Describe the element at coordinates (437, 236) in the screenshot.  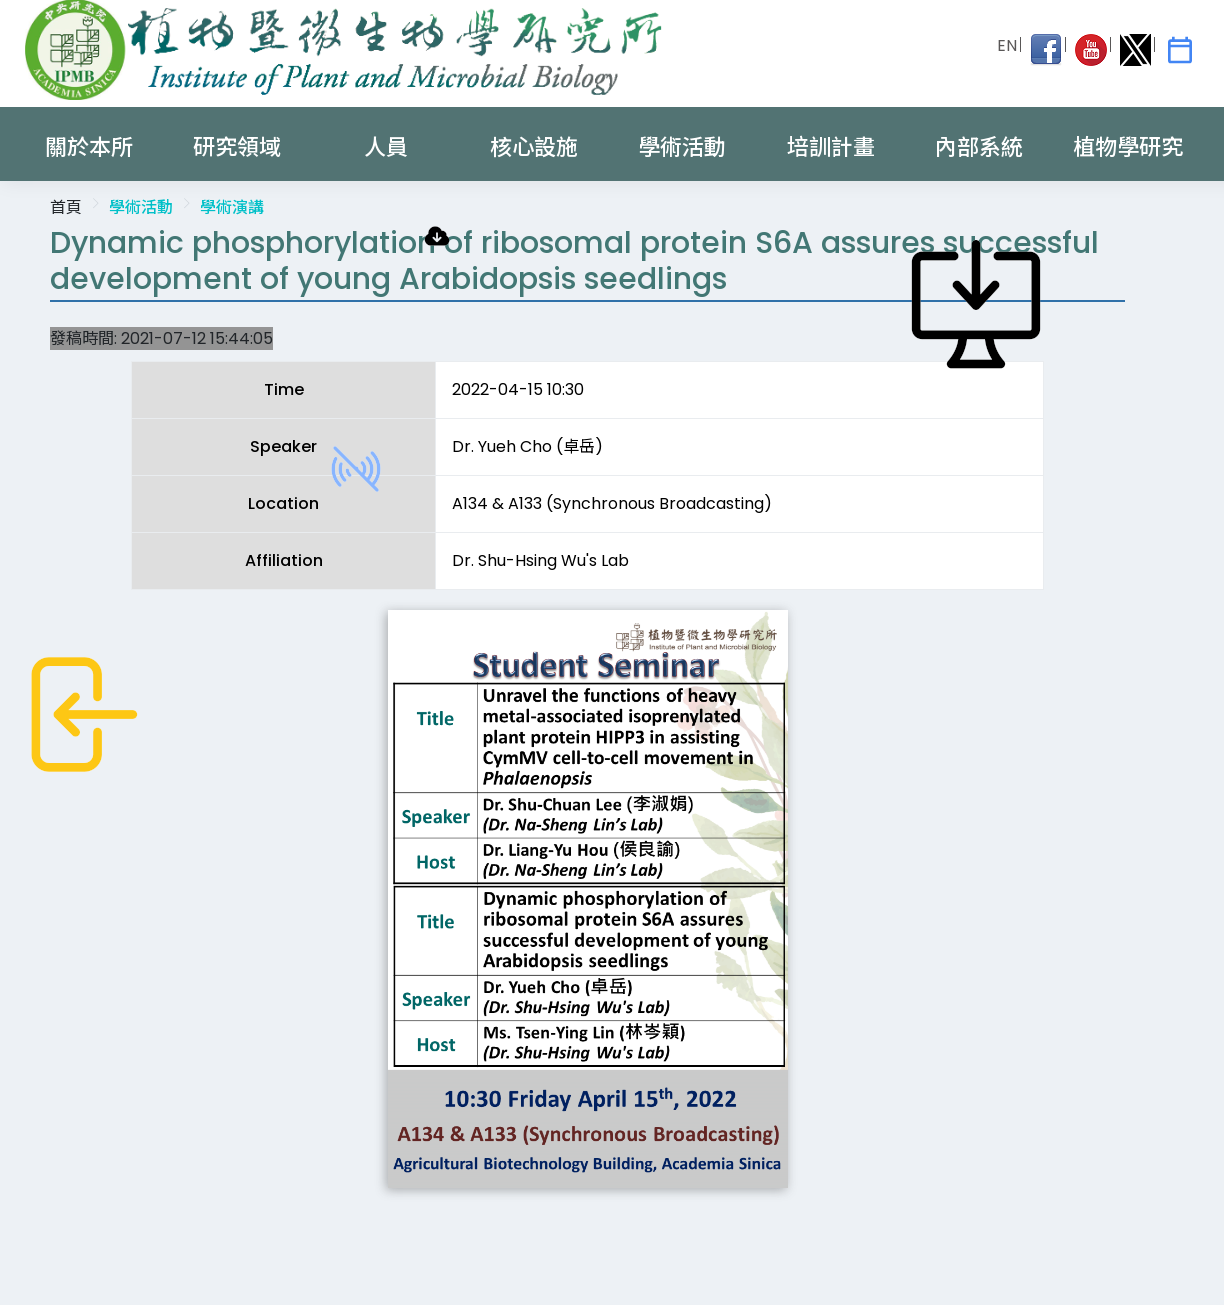
I see `download from cloud storage` at that location.